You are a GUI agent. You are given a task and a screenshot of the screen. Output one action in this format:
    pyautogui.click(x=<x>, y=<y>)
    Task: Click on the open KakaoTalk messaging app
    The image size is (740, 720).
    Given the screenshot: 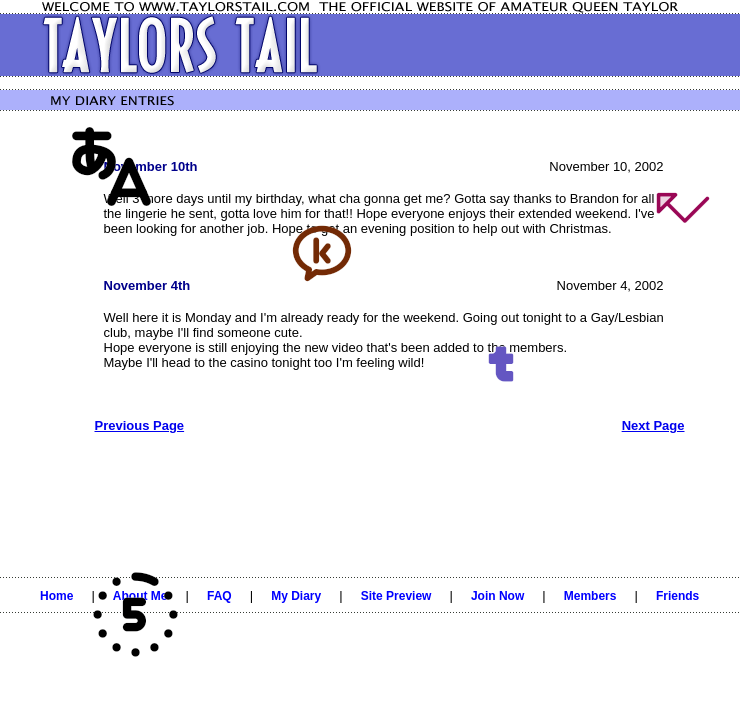 What is the action you would take?
    pyautogui.click(x=322, y=252)
    